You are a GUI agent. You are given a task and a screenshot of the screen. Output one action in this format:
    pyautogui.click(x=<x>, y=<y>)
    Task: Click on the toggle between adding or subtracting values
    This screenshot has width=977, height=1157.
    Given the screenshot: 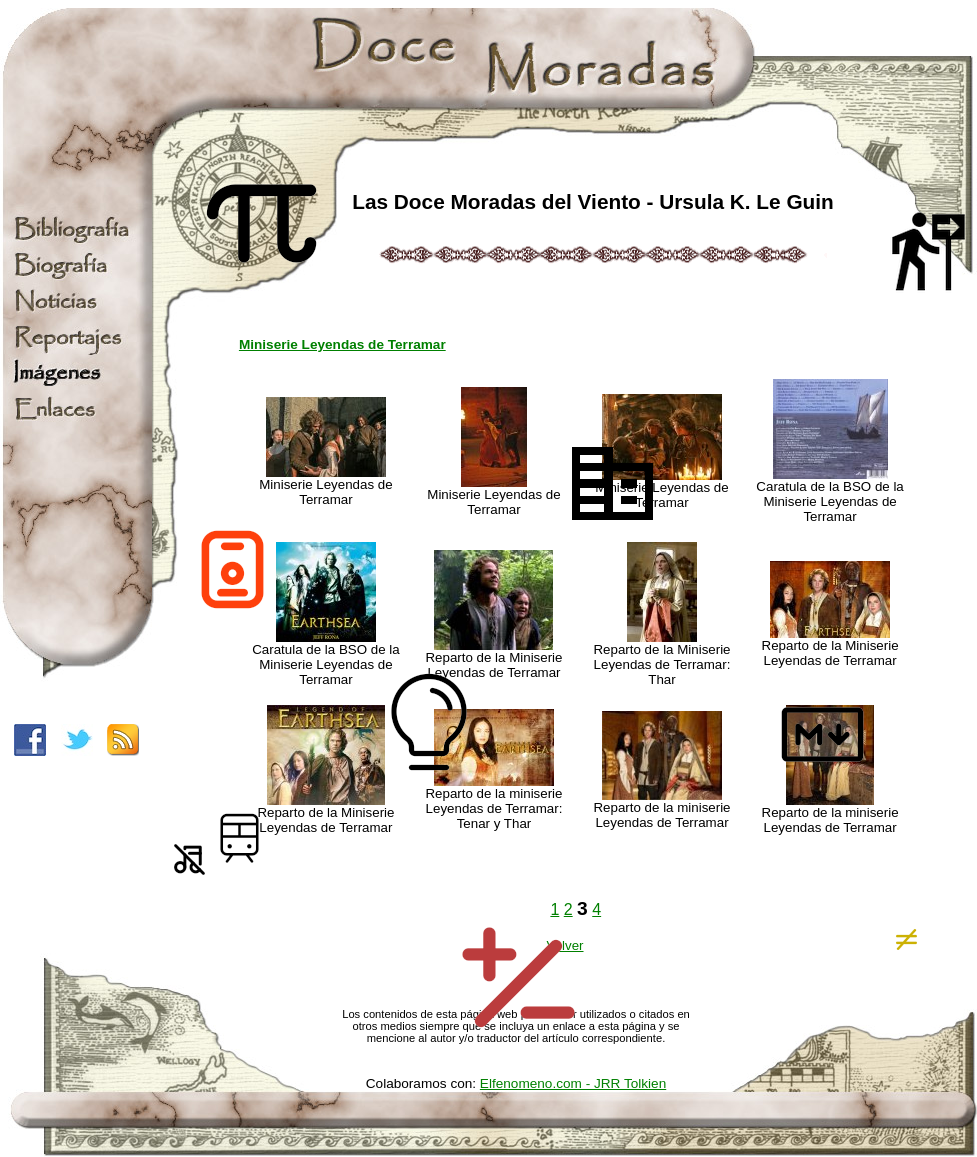 What is the action you would take?
    pyautogui.click(x=518, y=983)
    